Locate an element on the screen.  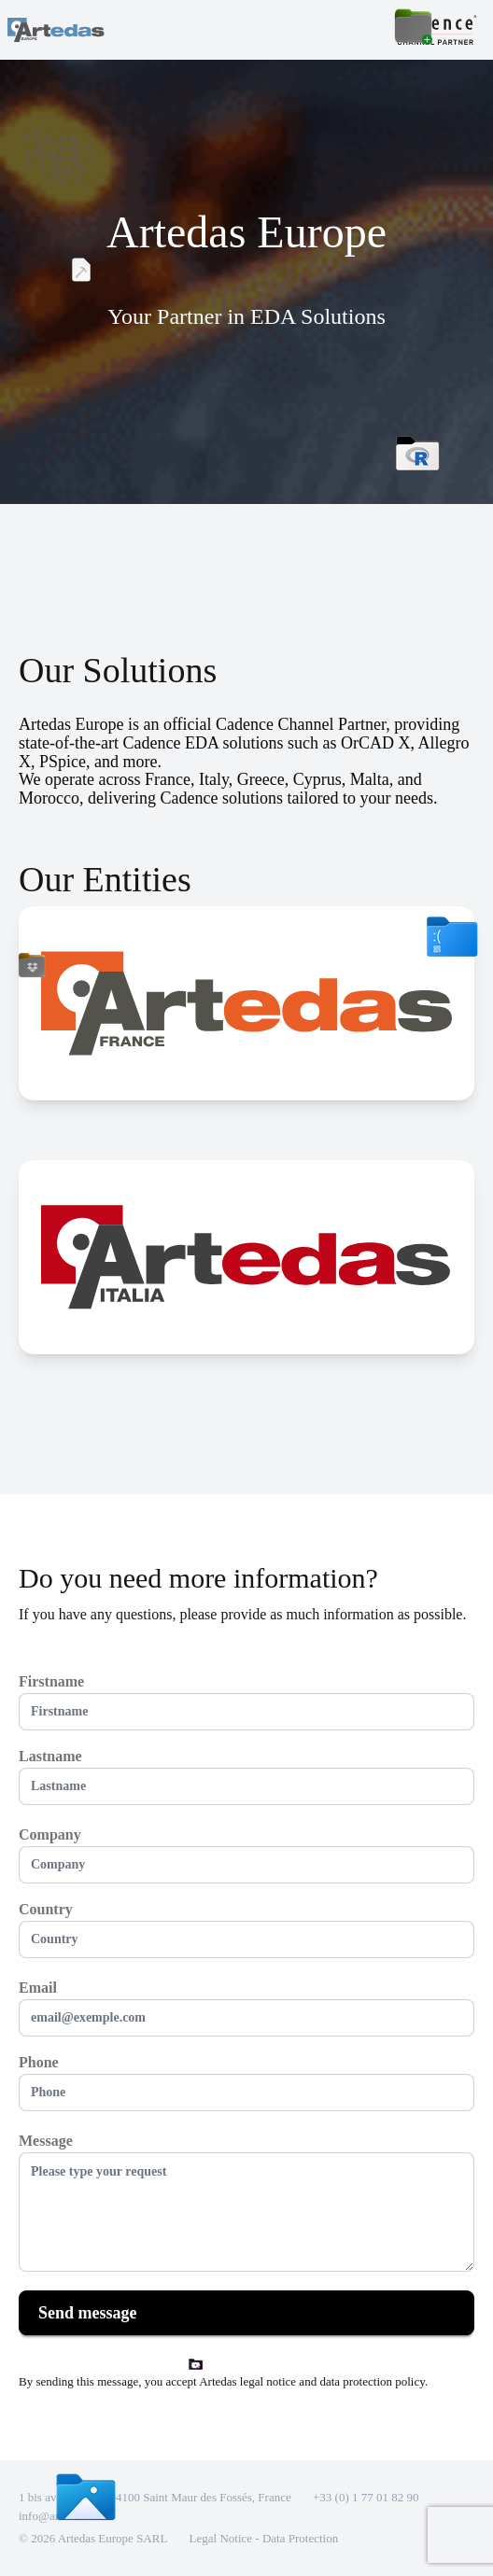
create a new folder is located at coordinates (413, 25).